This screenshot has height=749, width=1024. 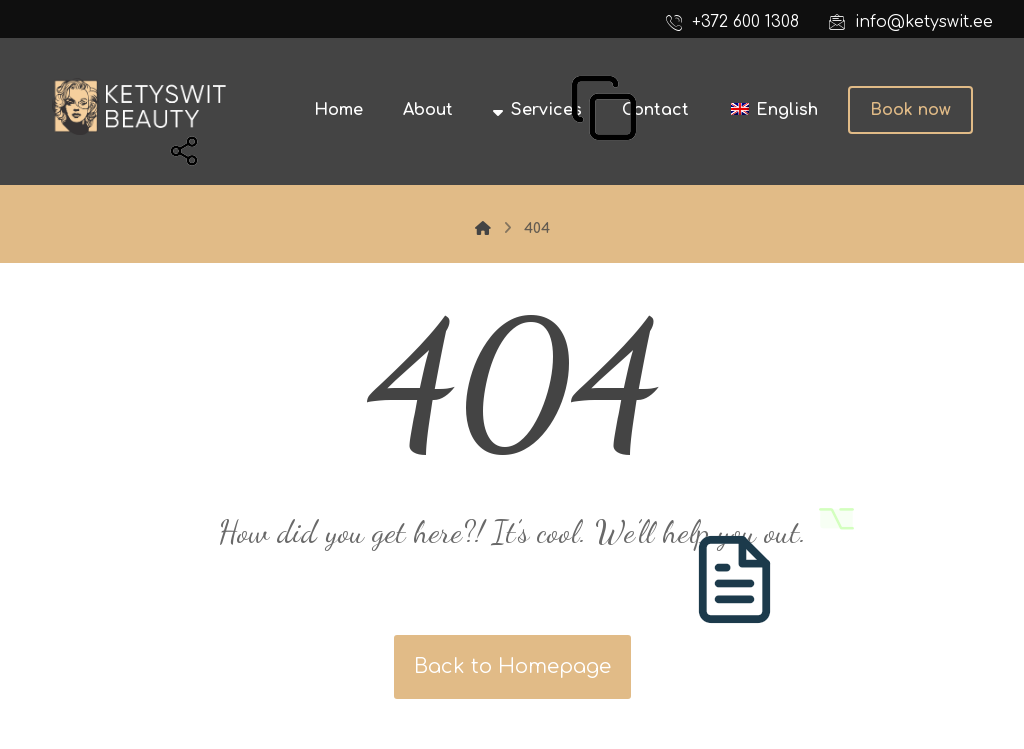 What do you see at coordinates (734, 579) in the screenshot?
I see `view document contents` at bounding box center [734, 579].